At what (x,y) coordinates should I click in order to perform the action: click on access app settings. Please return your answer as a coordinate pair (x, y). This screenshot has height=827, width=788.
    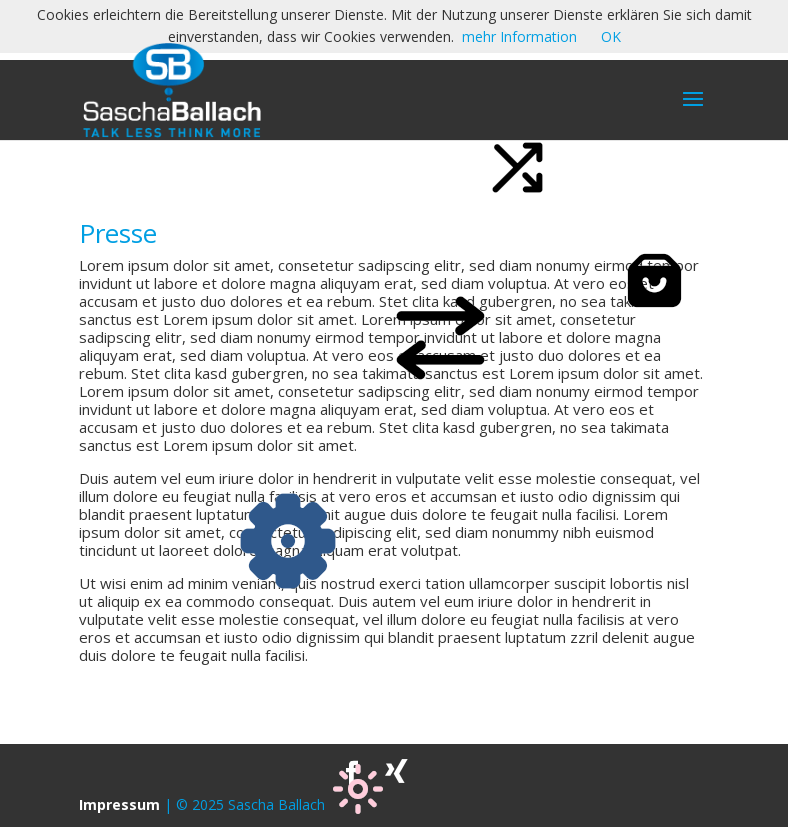
    Looking at the image, I should click on (288, 541).